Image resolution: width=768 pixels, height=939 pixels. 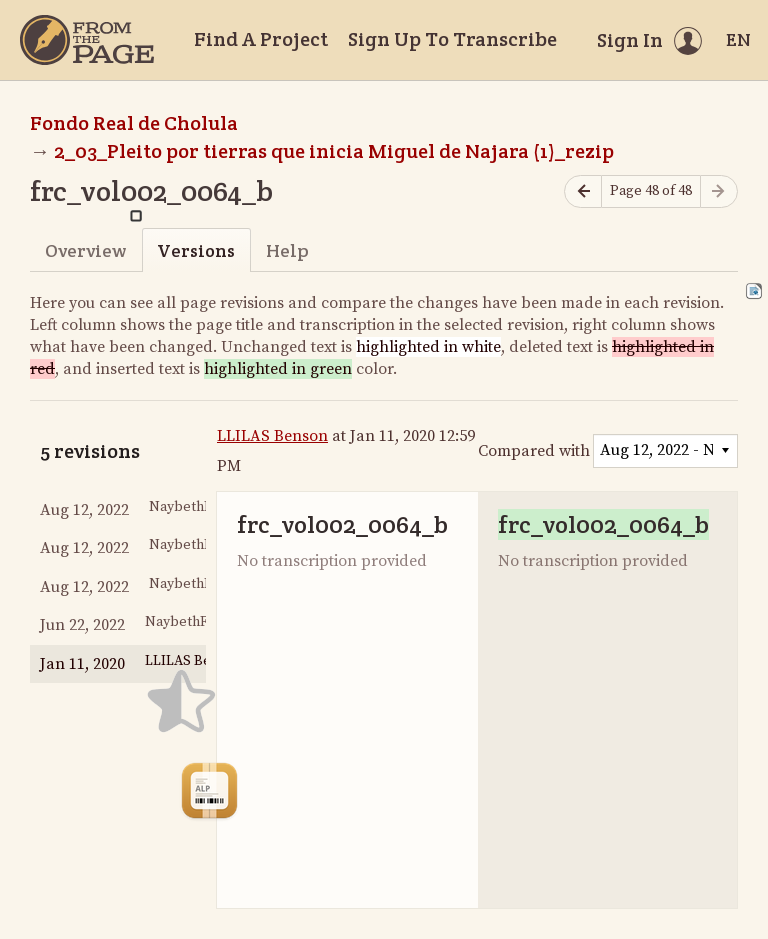 What do you see at coordinates (181, 703) in the screenshot?
I see `indicates a partial or half rating` at bounding box center [181, 703].